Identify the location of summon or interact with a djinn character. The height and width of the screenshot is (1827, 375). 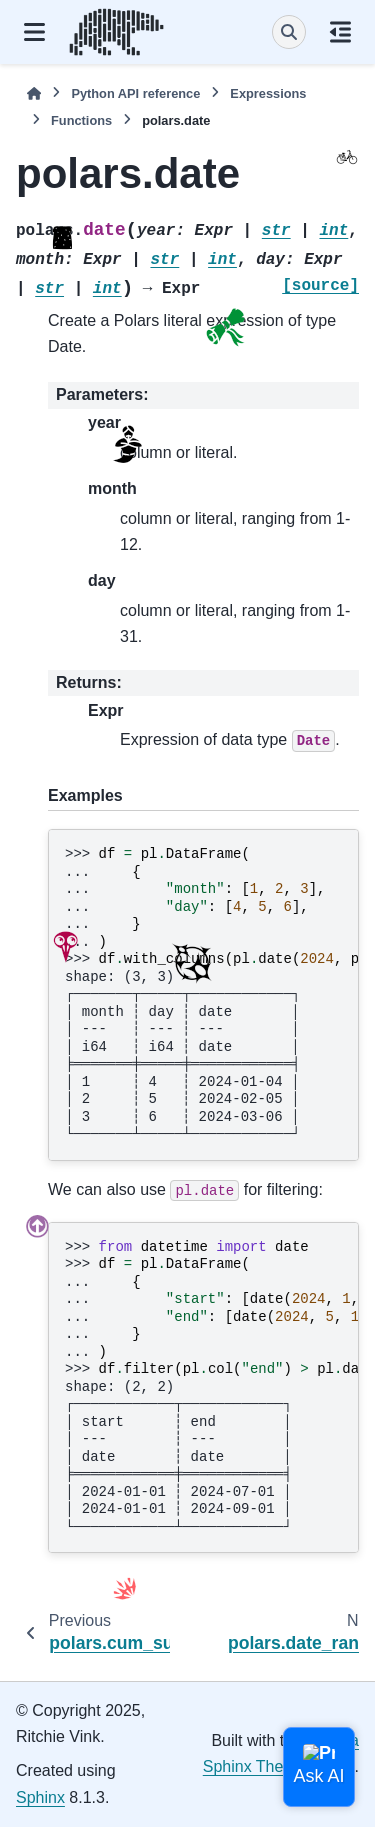
(128, 444).